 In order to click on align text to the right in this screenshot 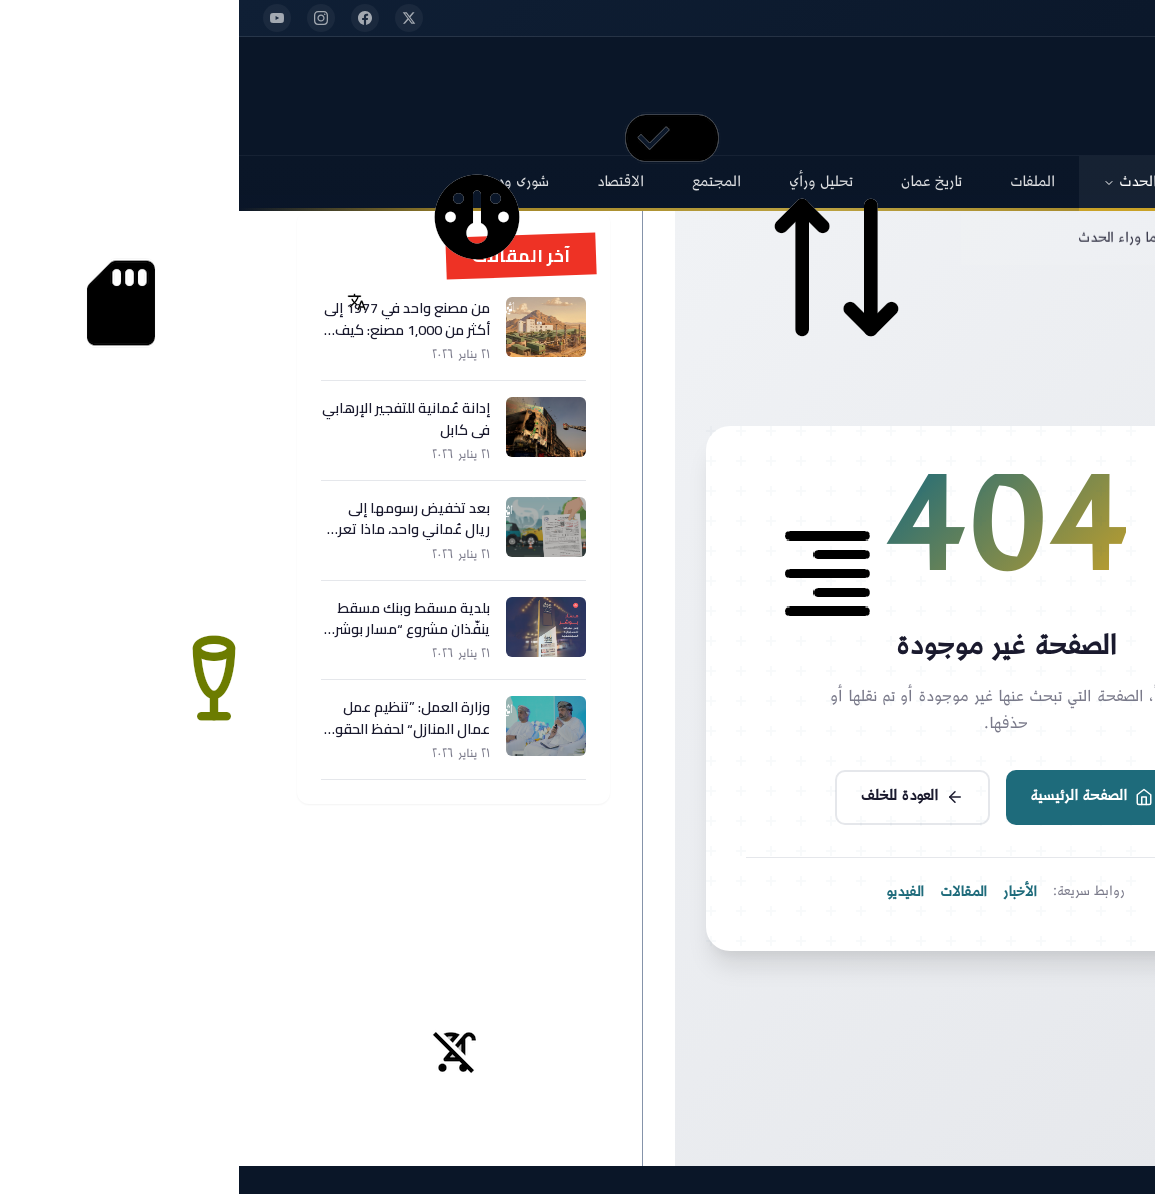, I will do `click(827, 573)`.